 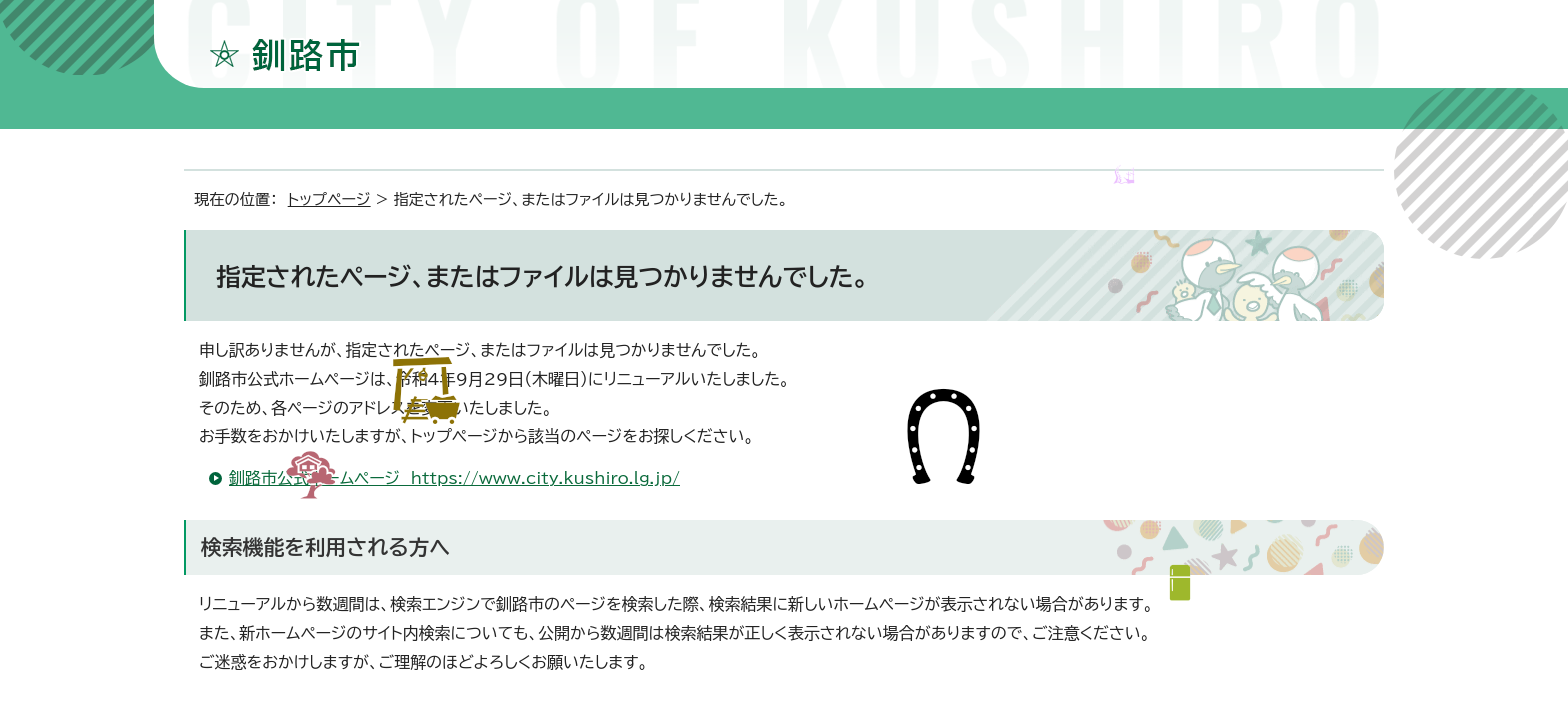 What do you see at coordinates (1124, 174) in the screenshot?
I see `sea monster encounter or kraken attack event` at bounding box center [1124, 174].